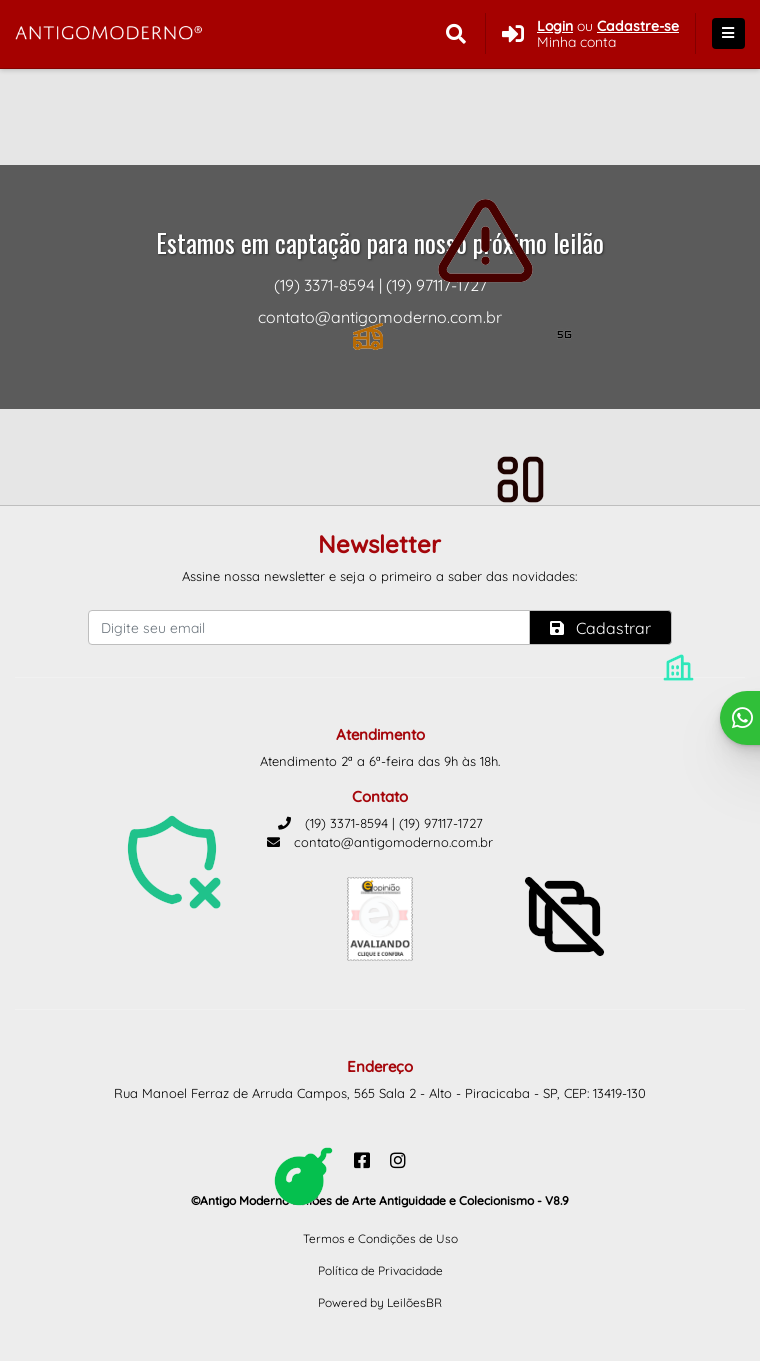 This screenshot has height=1361, width=760. Describe the element at coordinates (172, 860) in the screenshot. I see `disable security protection` at that location.